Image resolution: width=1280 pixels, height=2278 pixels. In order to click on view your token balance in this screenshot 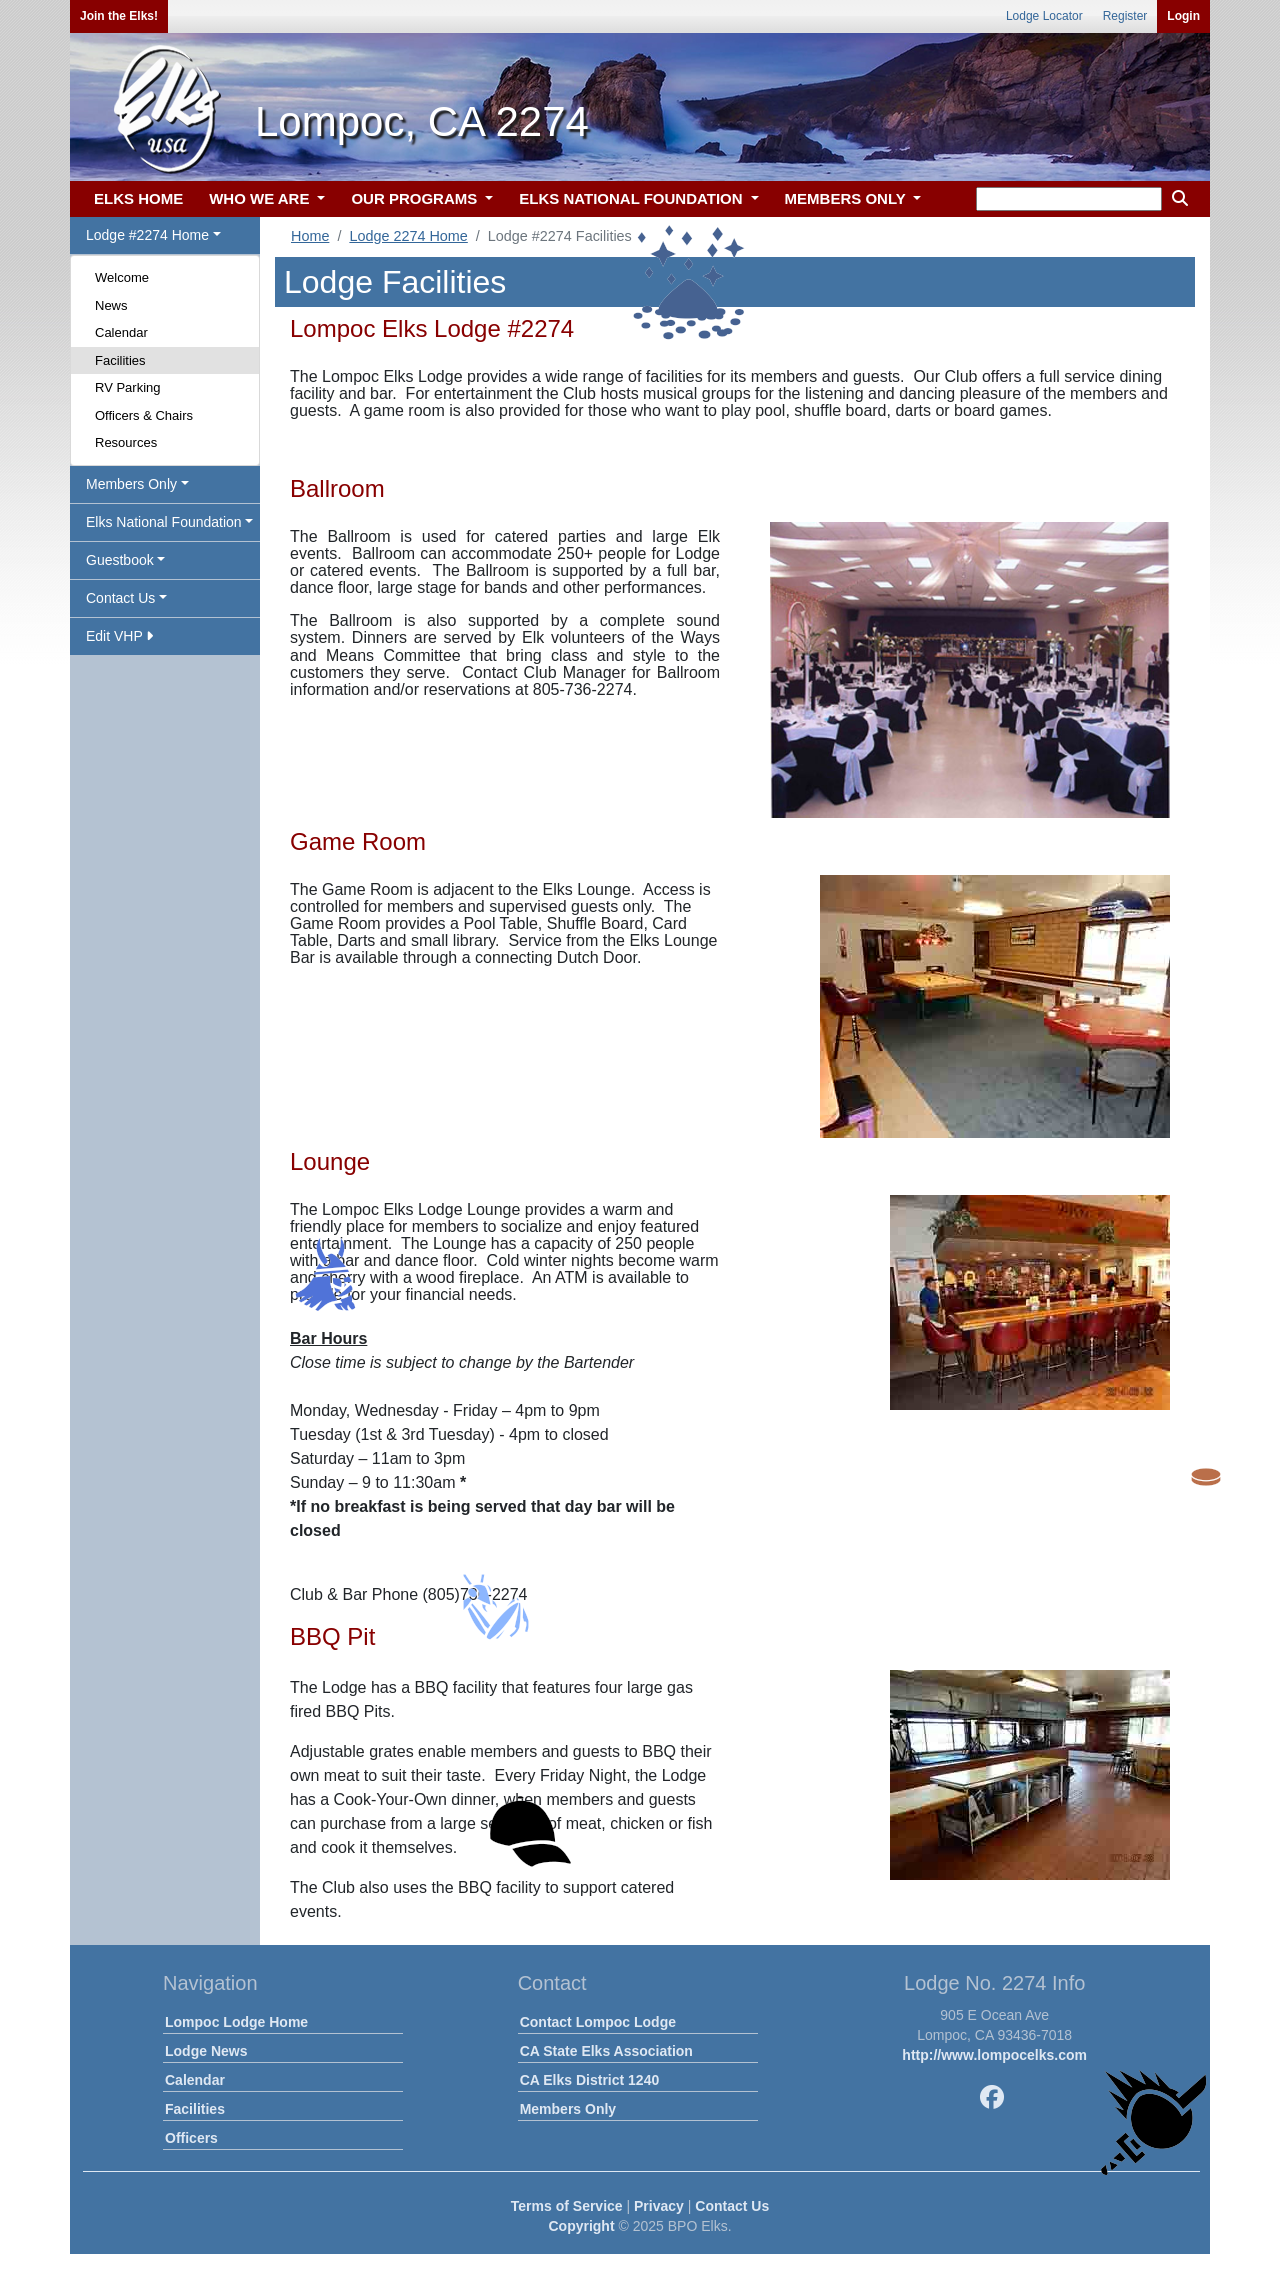, I will do `click(1206, 1477)`.